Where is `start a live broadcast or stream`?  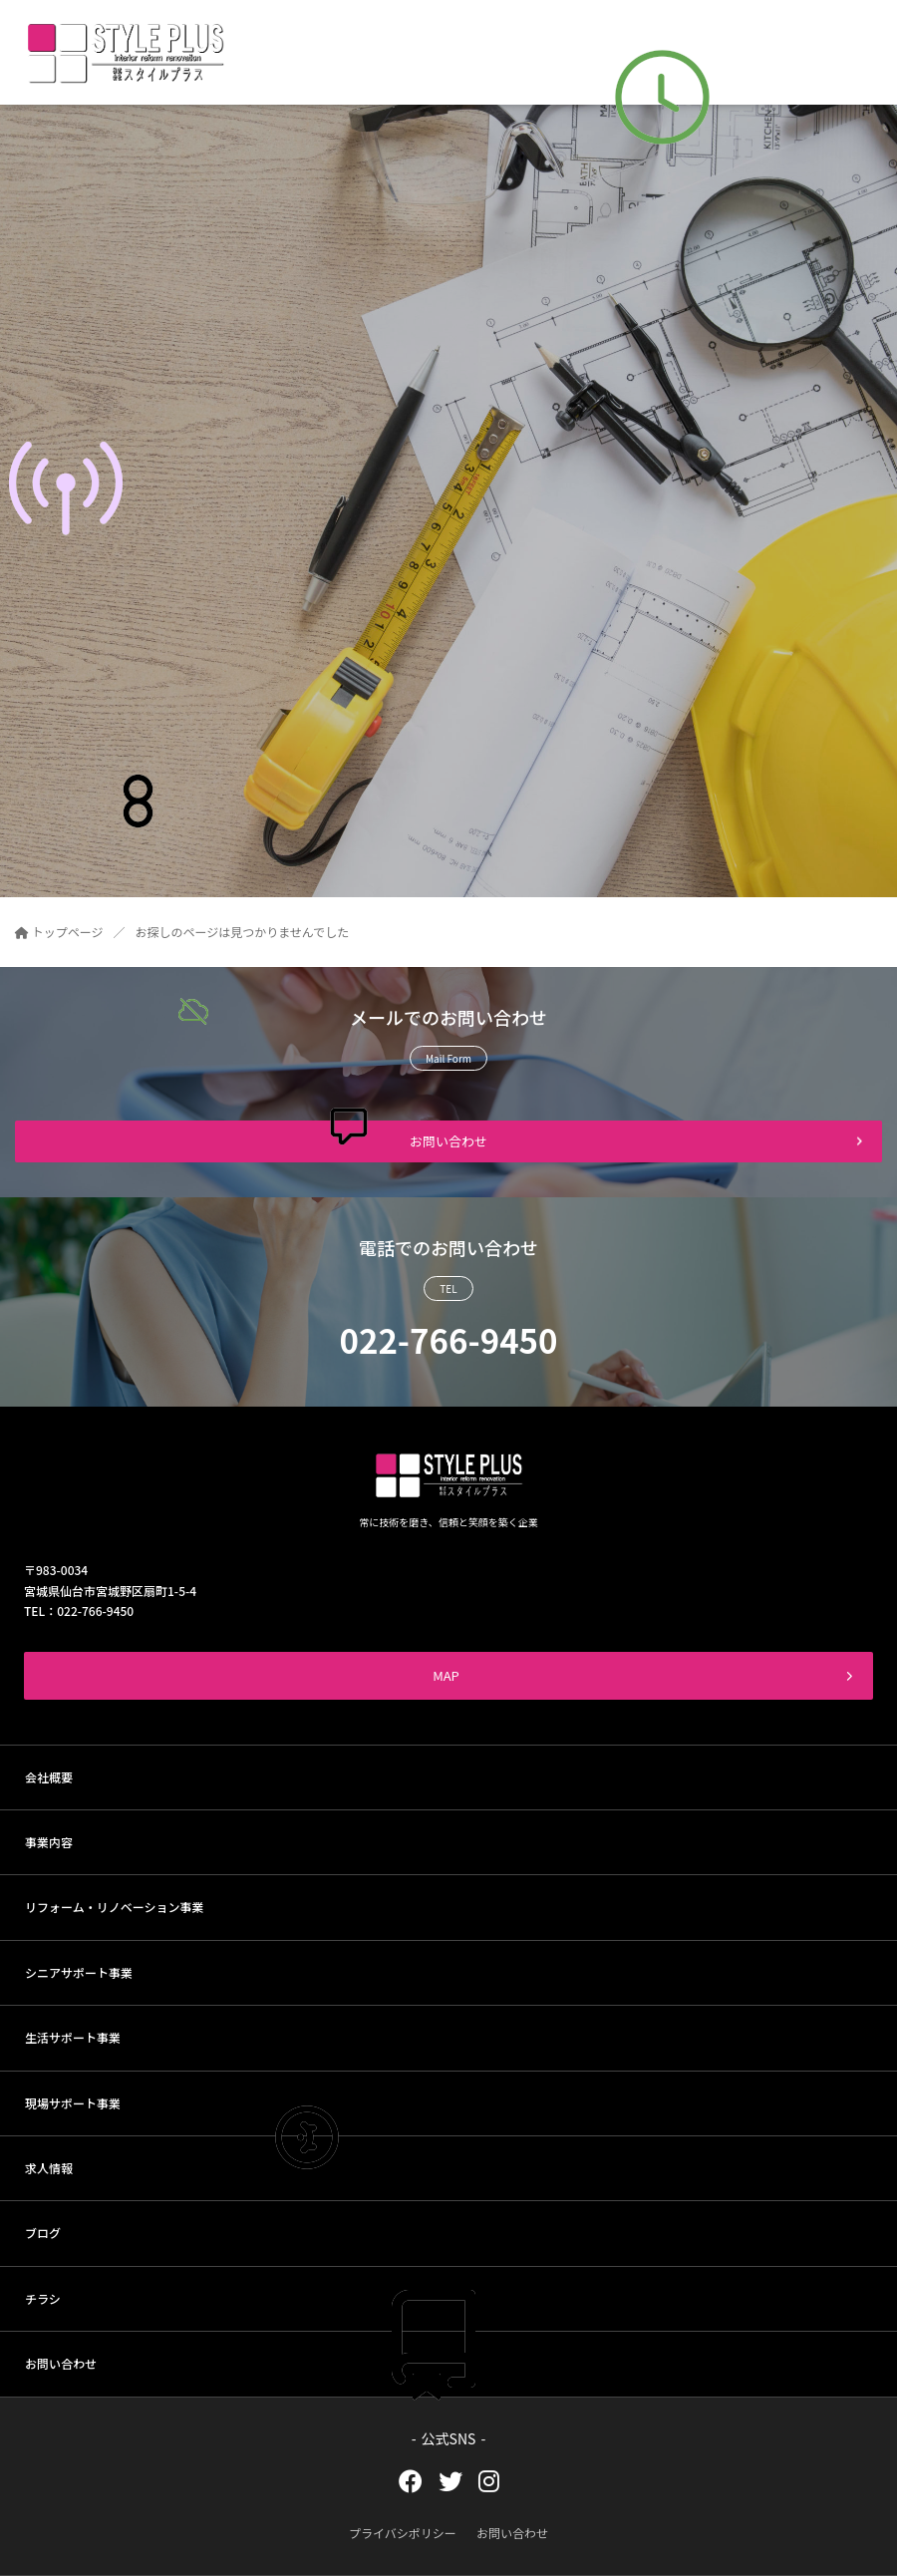
start a live broadcast or stream is located at coordinates (66, 487).